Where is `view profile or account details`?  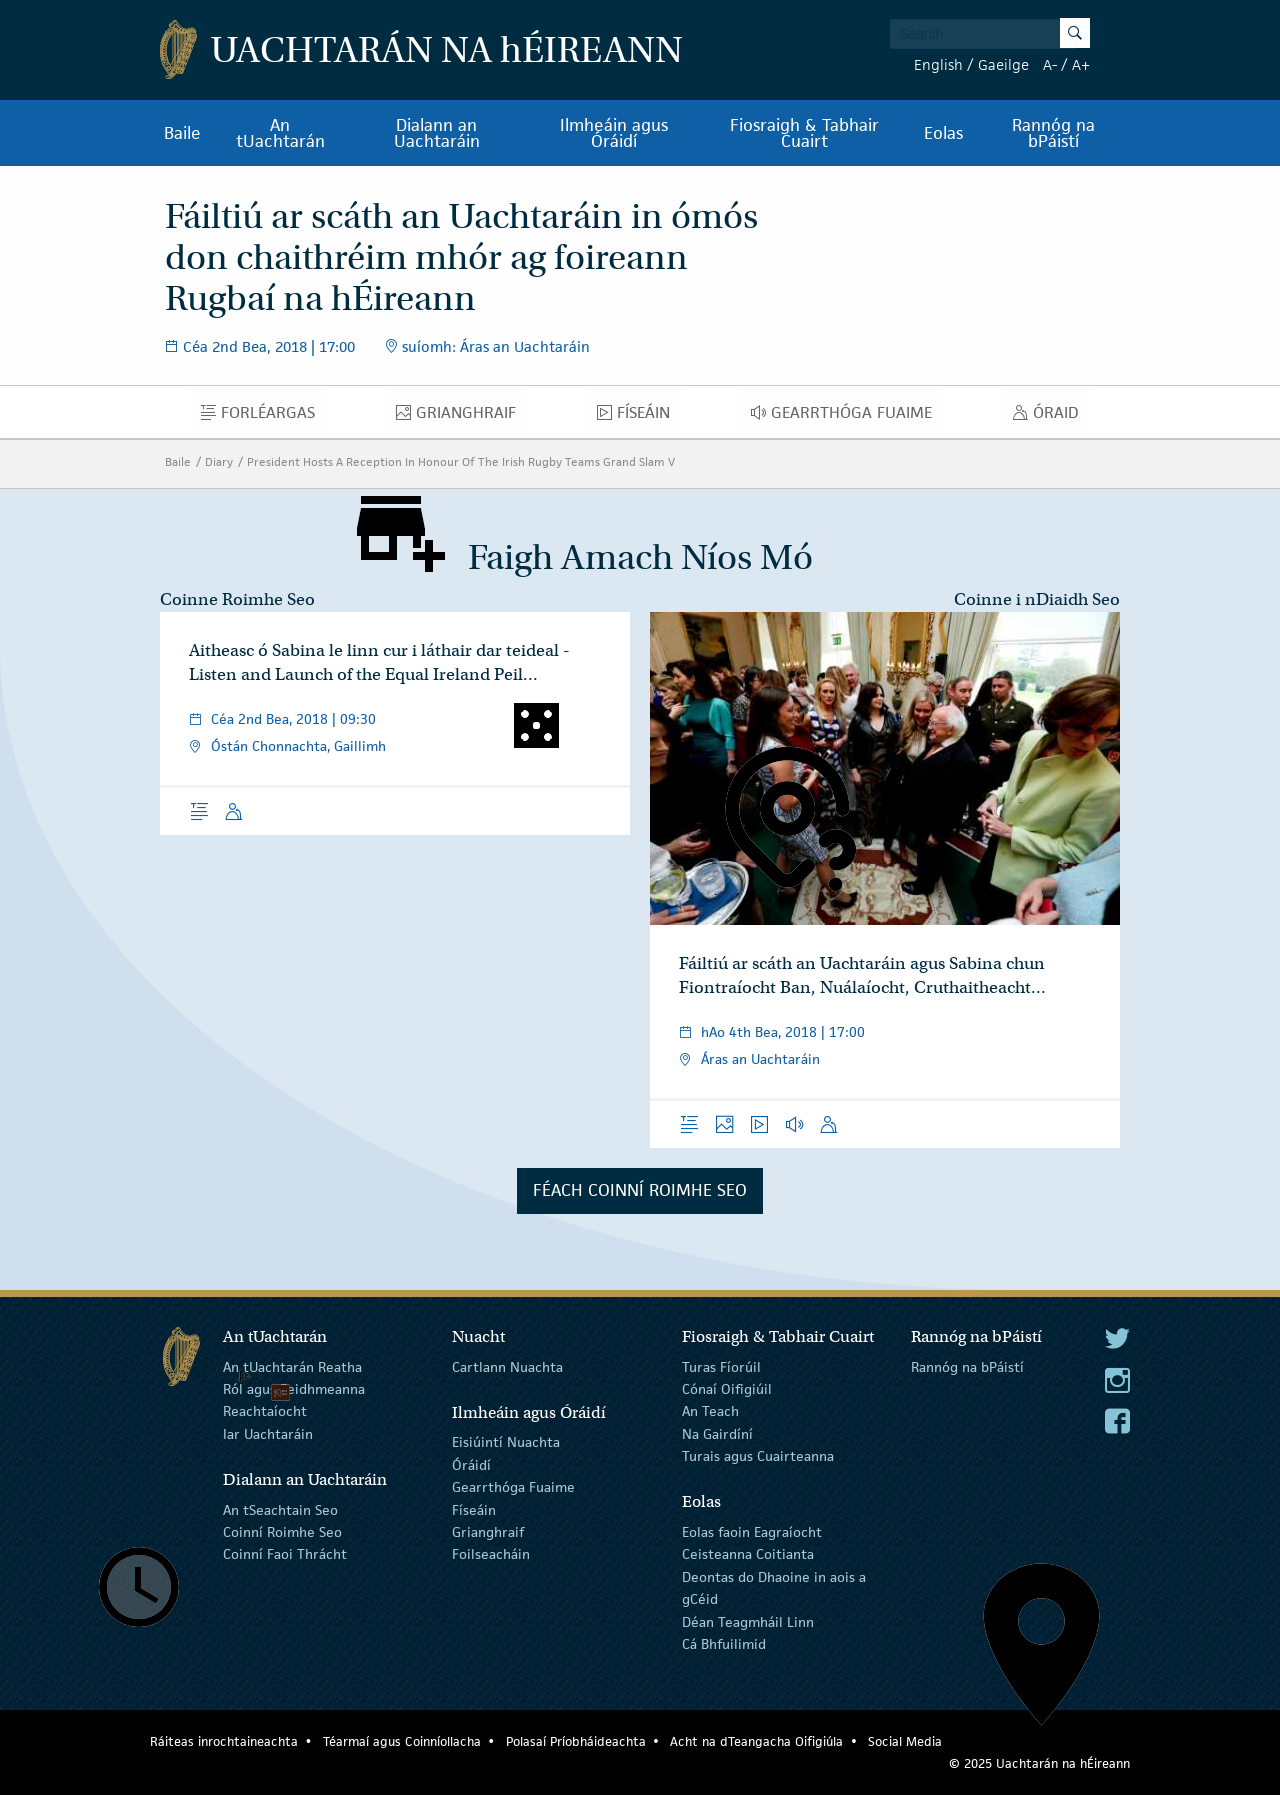 view profile or account details is located at coordinates (280, 1392).